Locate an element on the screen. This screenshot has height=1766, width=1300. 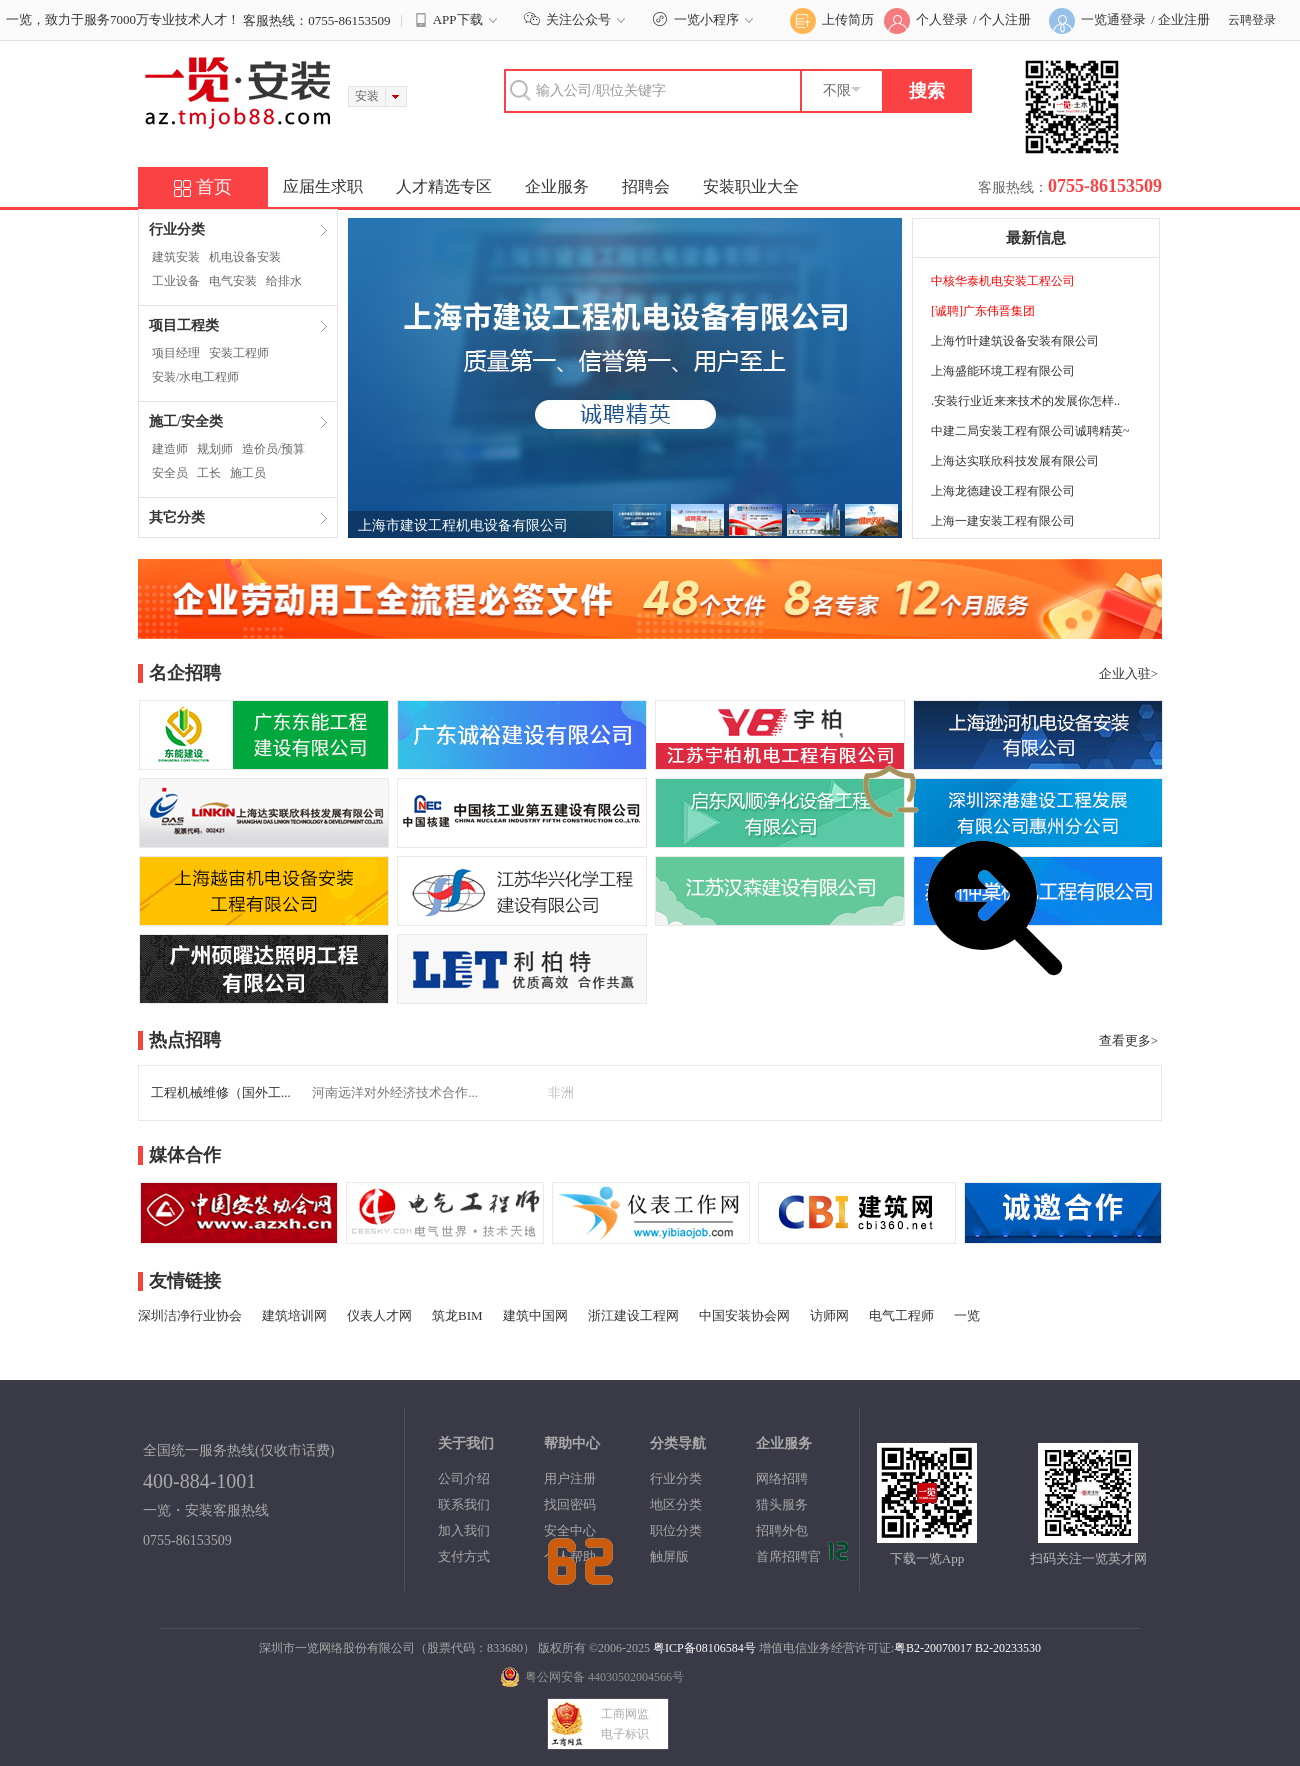
remove a security protection or permission is located at coordinates (889, 791).